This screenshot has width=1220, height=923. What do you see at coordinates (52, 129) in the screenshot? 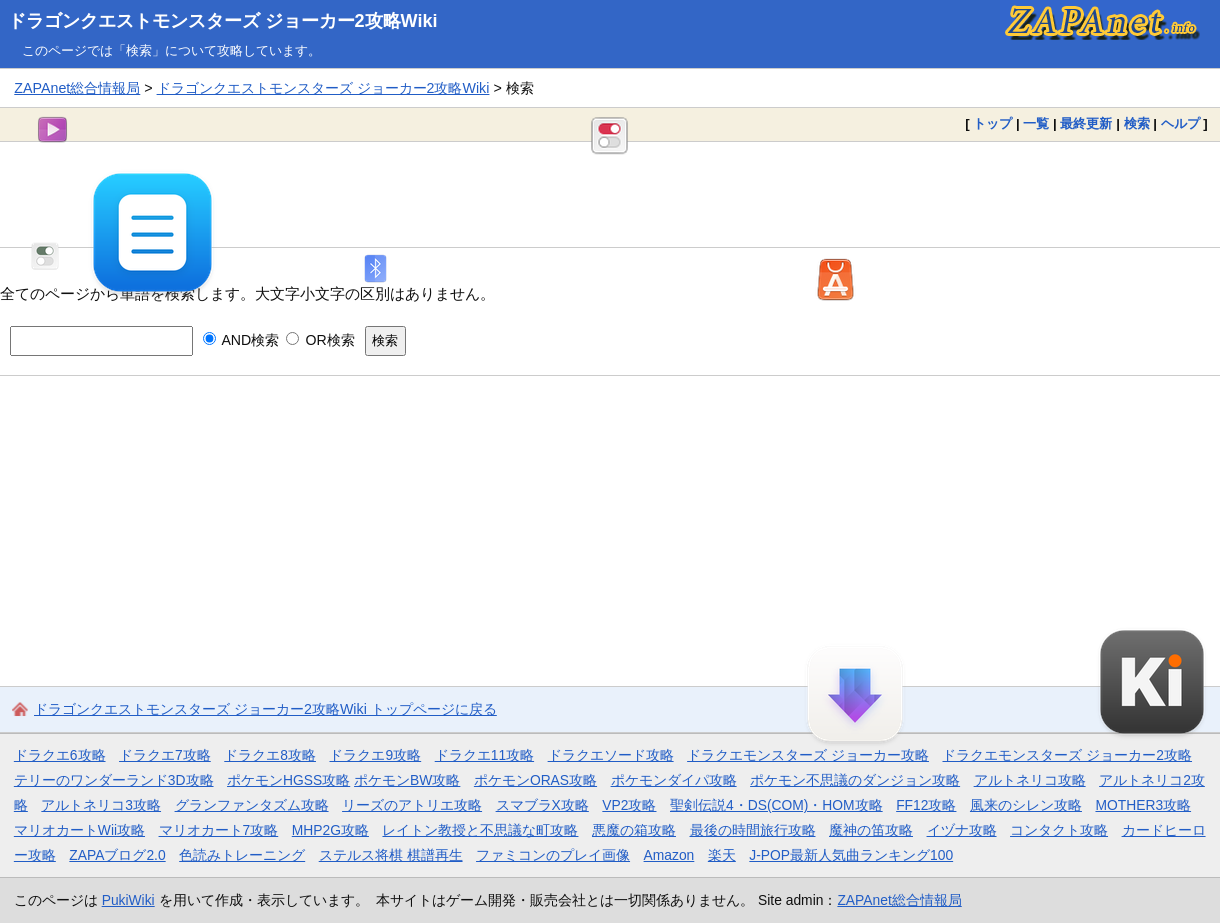
I see `open the video player app` at bounding box center [52, 129].